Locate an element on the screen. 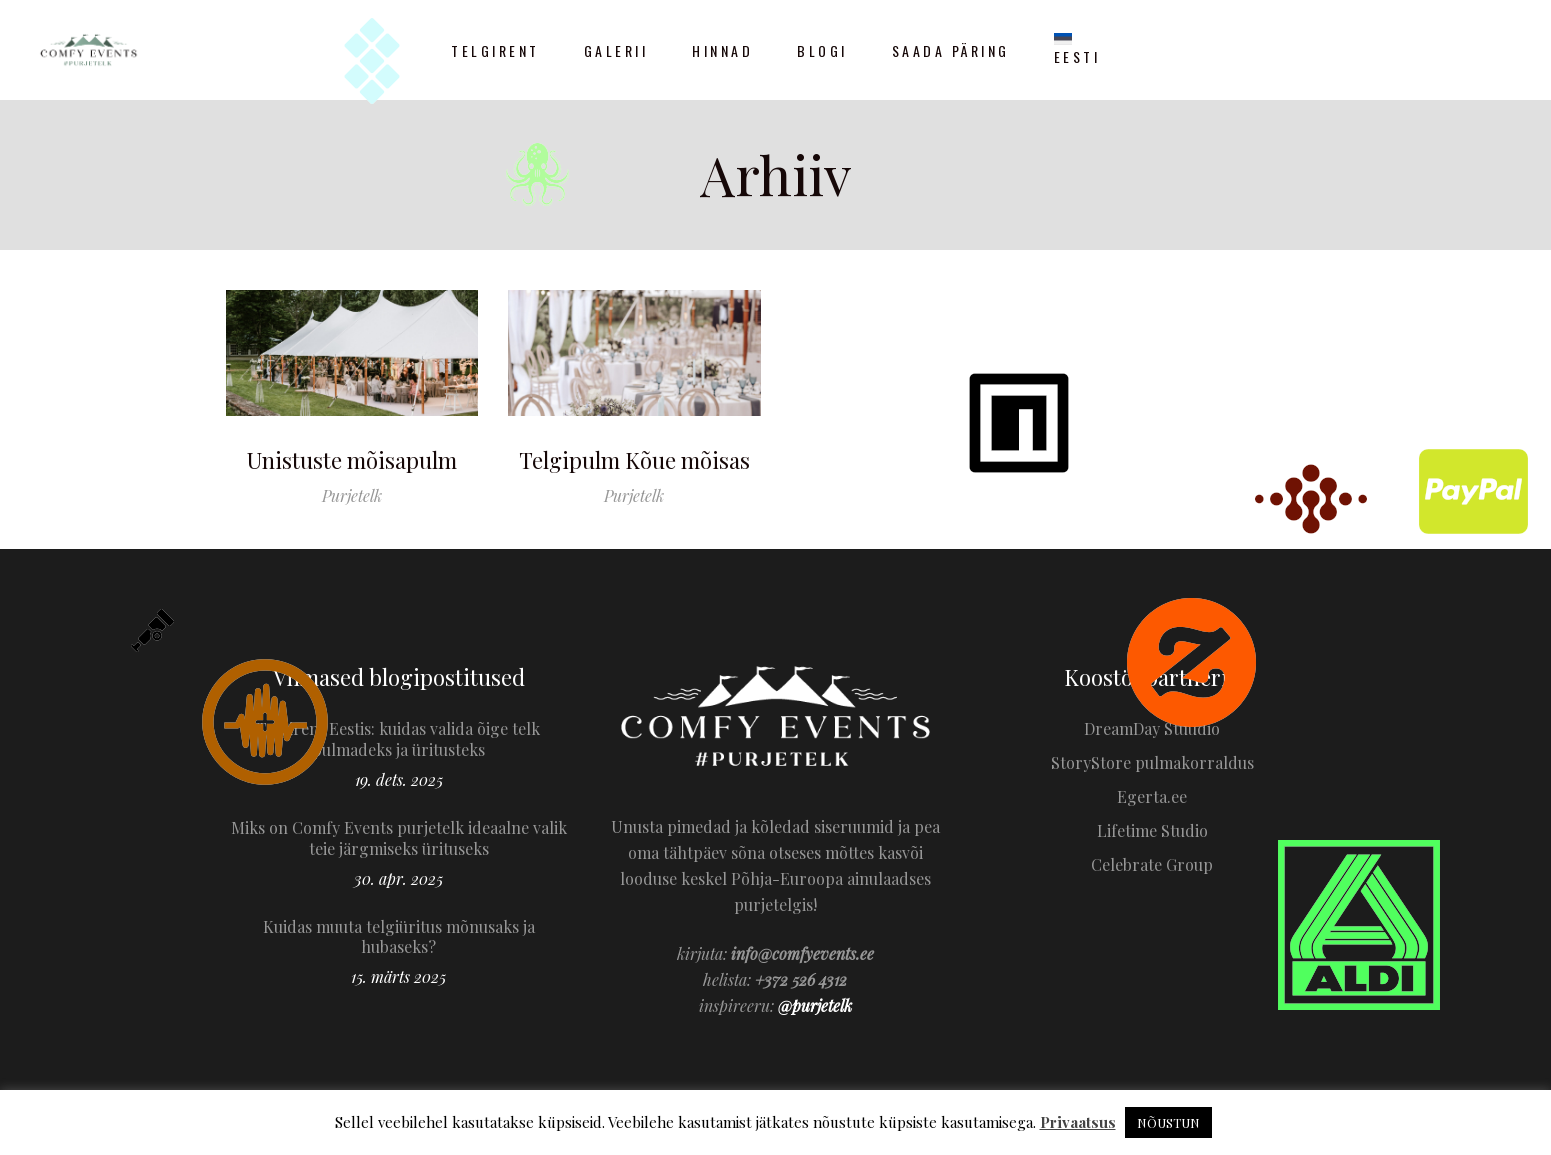 The width and height of the screenshot is (1551, 1155). testing library logo is located at coordinates (537, 174).